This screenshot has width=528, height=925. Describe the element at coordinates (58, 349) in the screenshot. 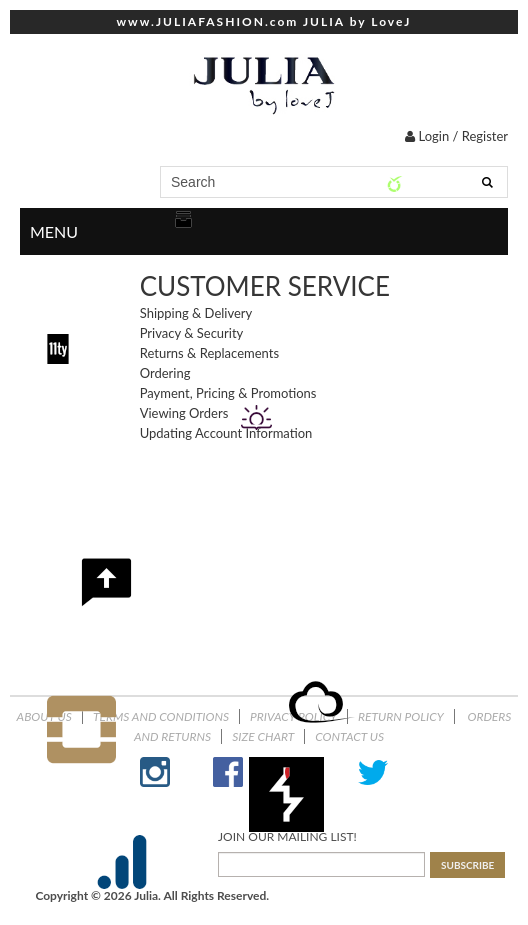

I see `eleventy (11ty) static site generator logo` at that location.